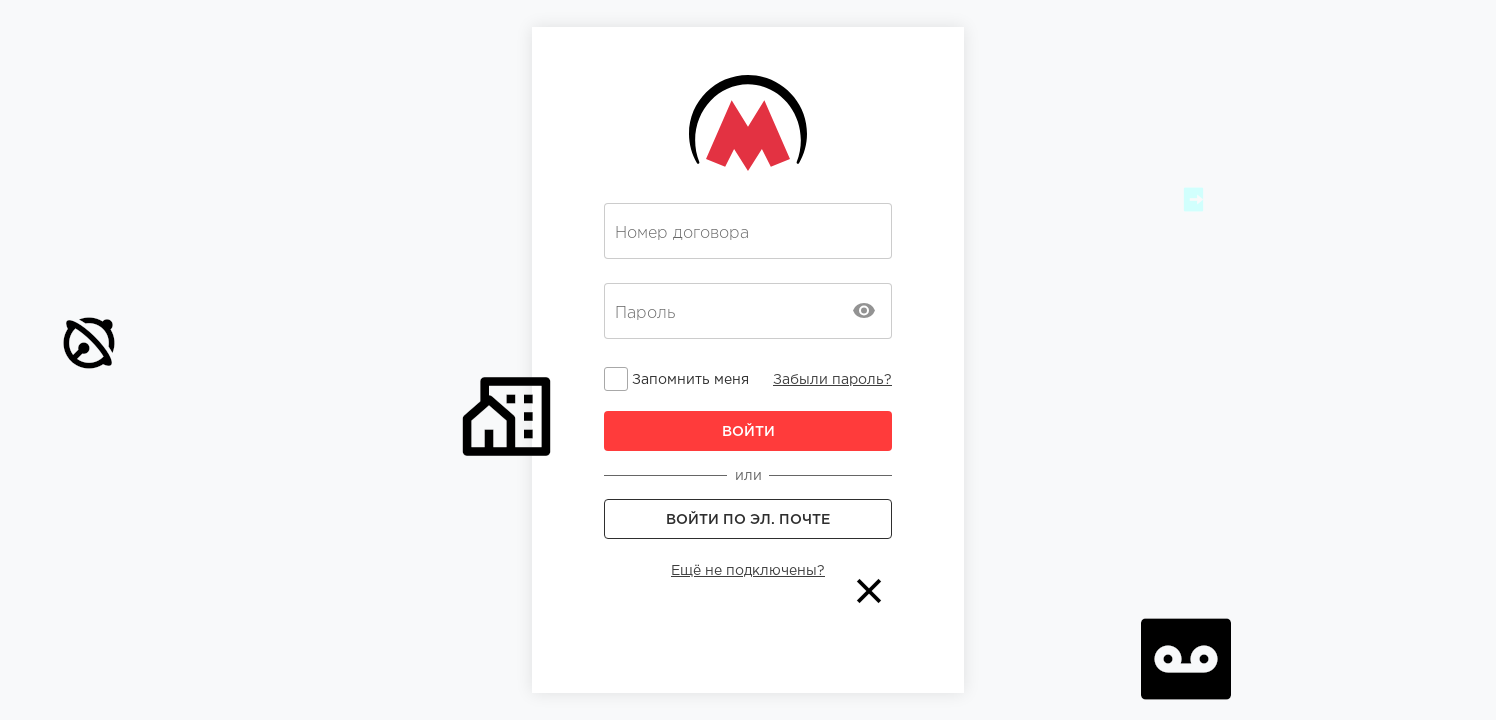 The width and height of the screenshot is (1496, 720). I want to click on close the current window or dialog, so click(869, 591).